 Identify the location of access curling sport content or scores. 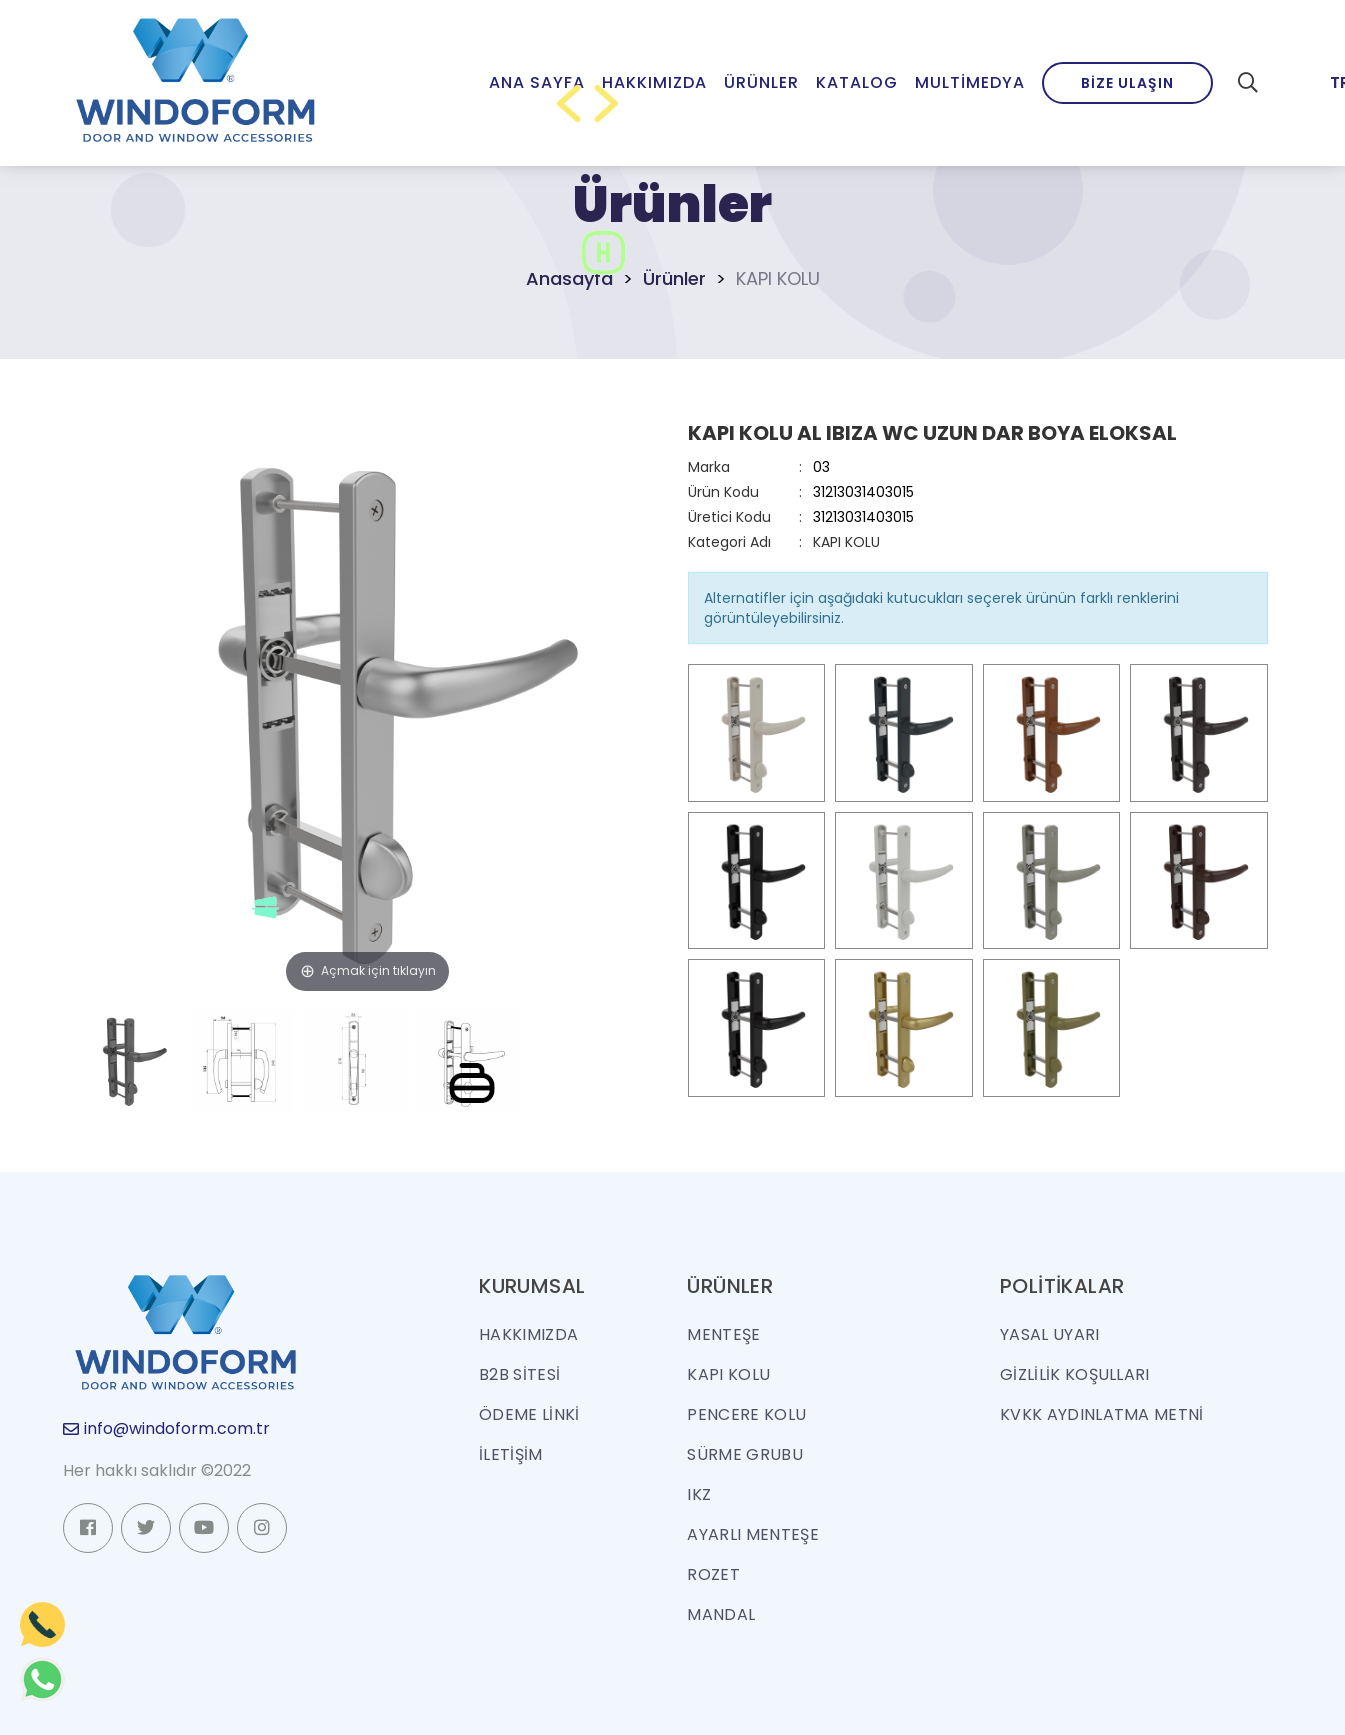
(472, 1083).